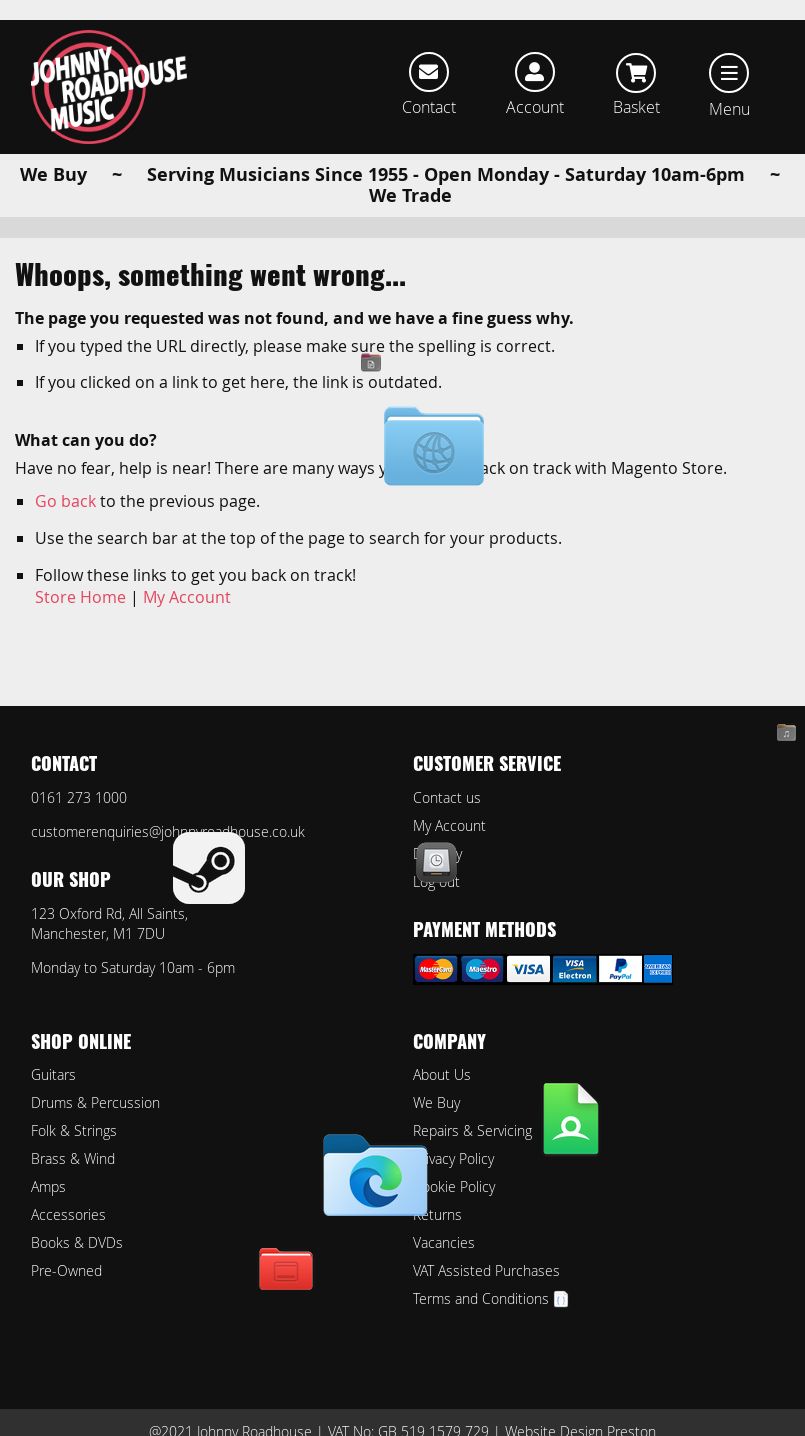  Describe the element at coordinates (375, 1178) in the screenshot. I see `open folder containing microsoft edge files` at that location.